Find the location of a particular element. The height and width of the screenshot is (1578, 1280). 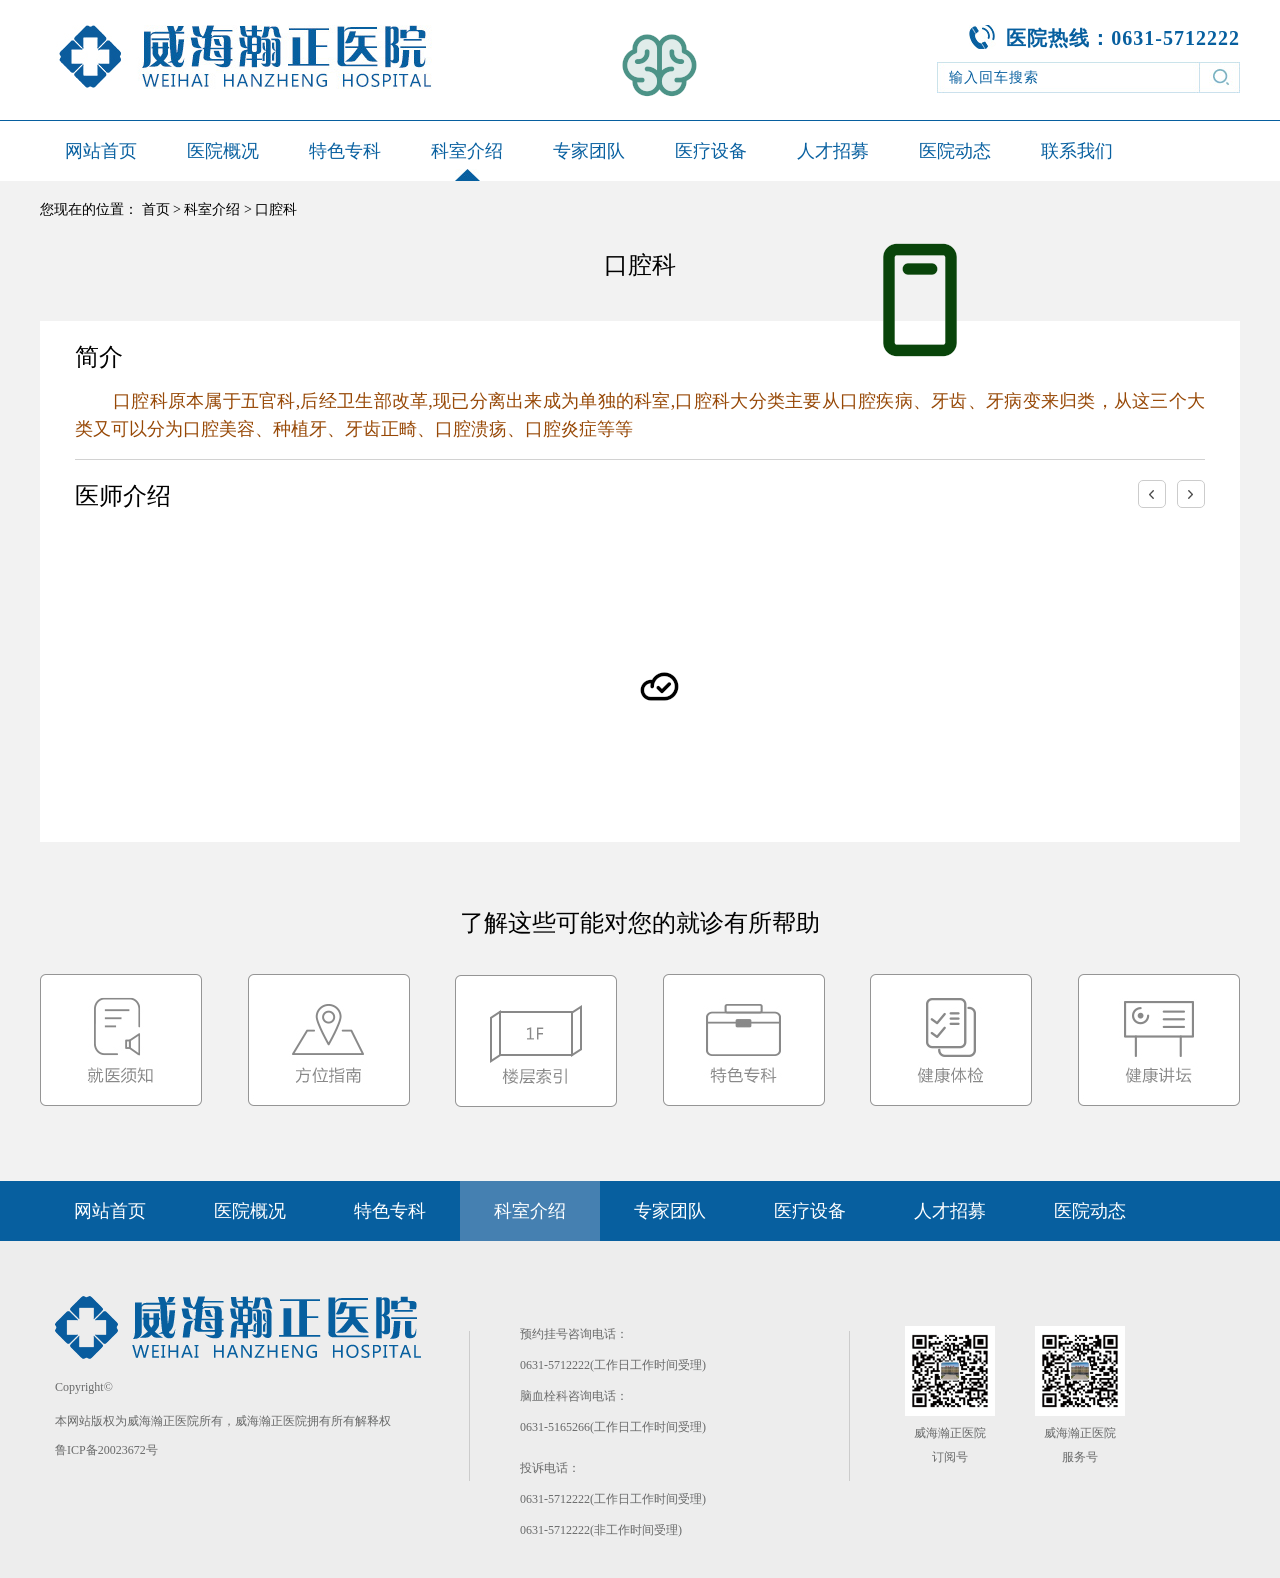

mobile device speaker settings is located at coordinates (920, 300).